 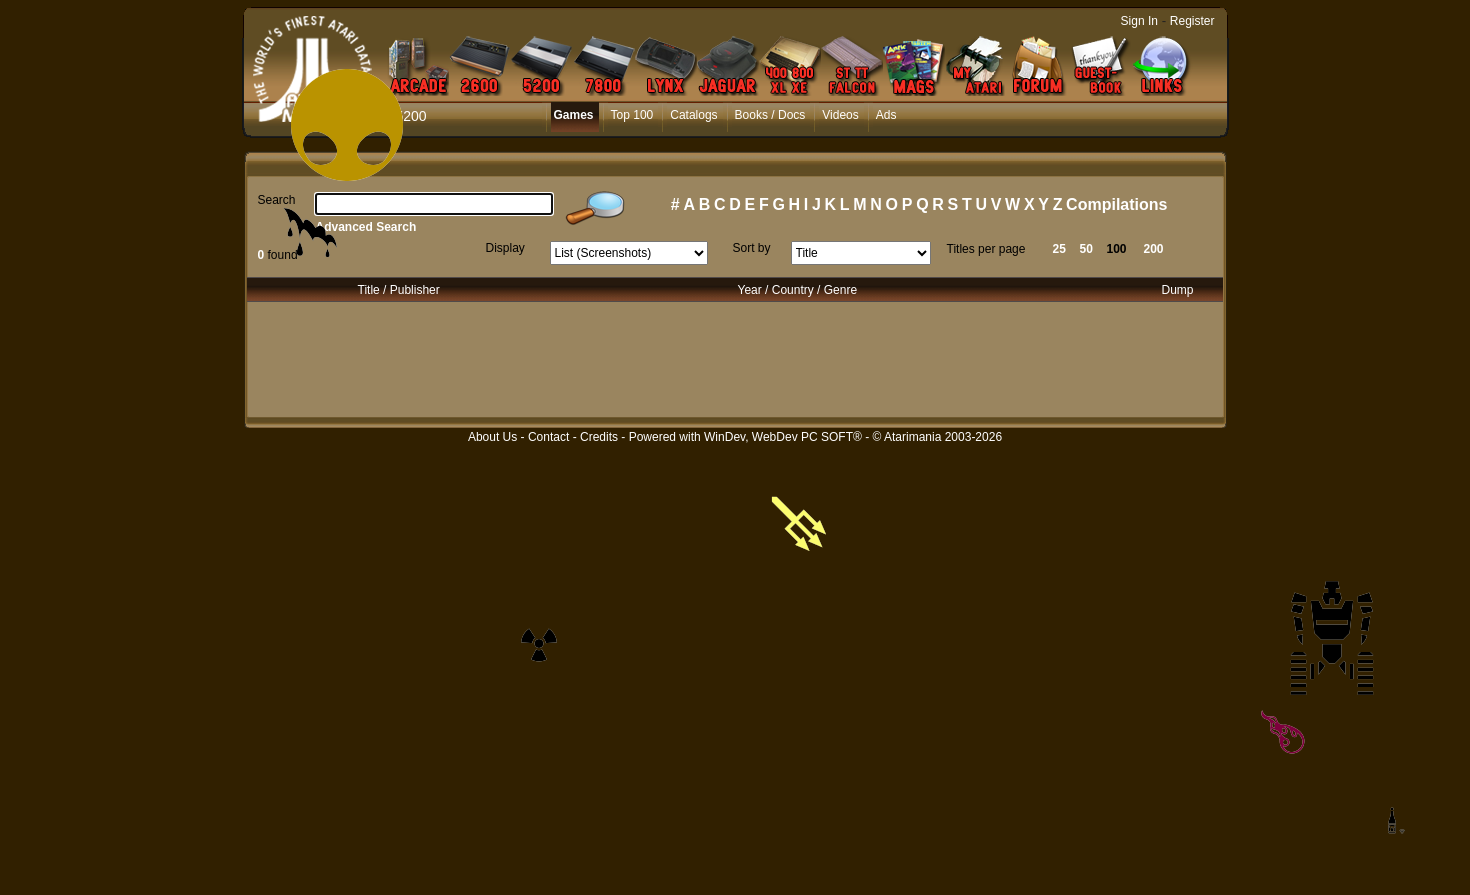 What do you see at coordinates (799, 524) in the screenshot?
I see `select the trident weapon` at bounding box center [799, 524].